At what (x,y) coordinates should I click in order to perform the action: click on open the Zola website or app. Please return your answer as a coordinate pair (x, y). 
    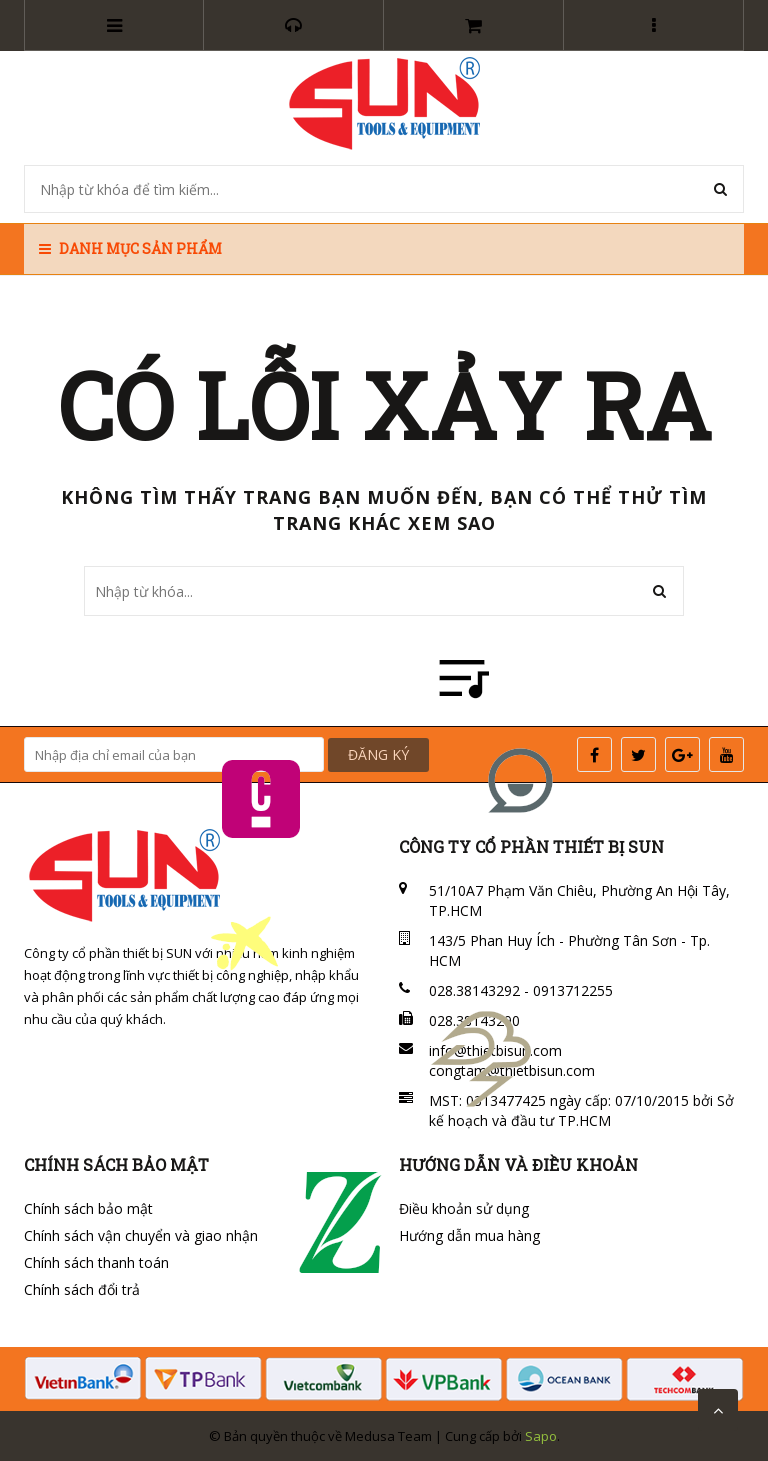
    Looking at the image, I should click on (340, 1222).